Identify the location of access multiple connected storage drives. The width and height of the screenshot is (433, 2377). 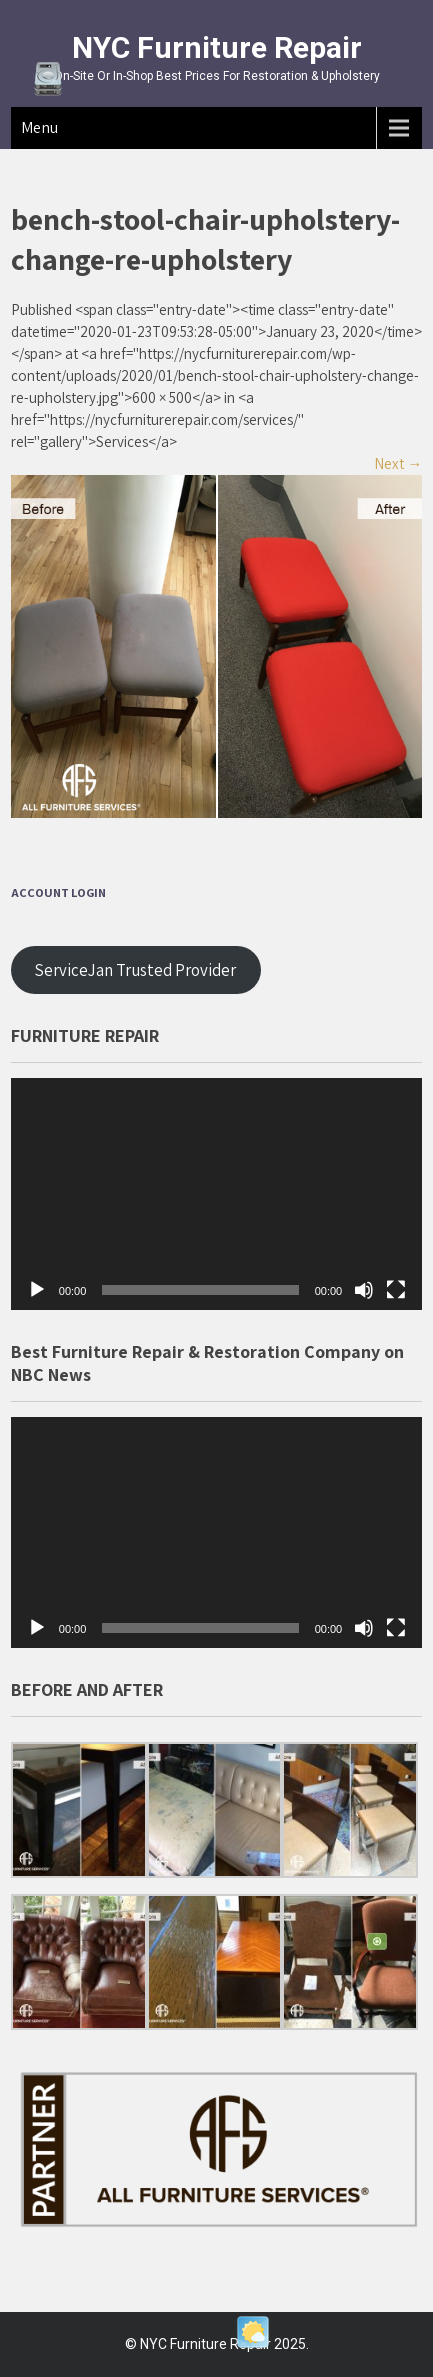
(48, 79).